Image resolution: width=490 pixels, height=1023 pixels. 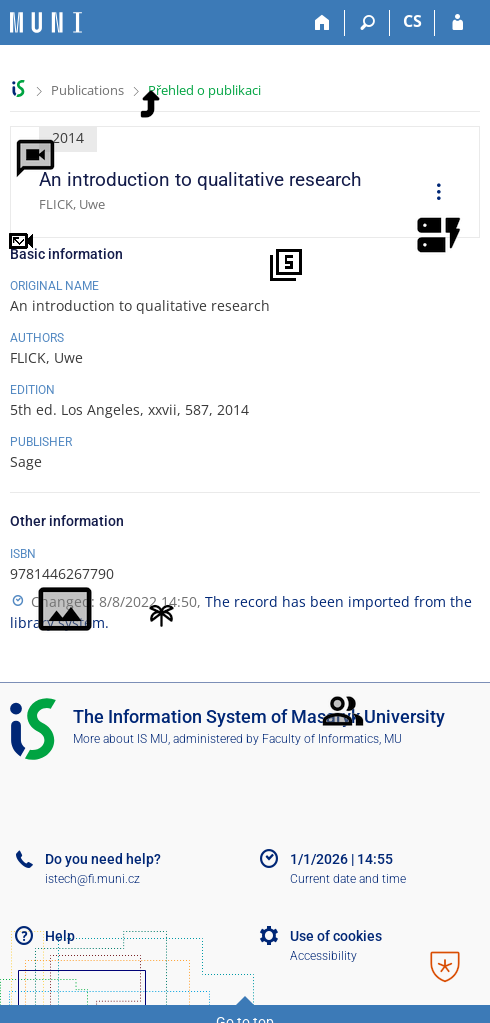 I want to click on view photo at actual size, so click(x=65, y=609).